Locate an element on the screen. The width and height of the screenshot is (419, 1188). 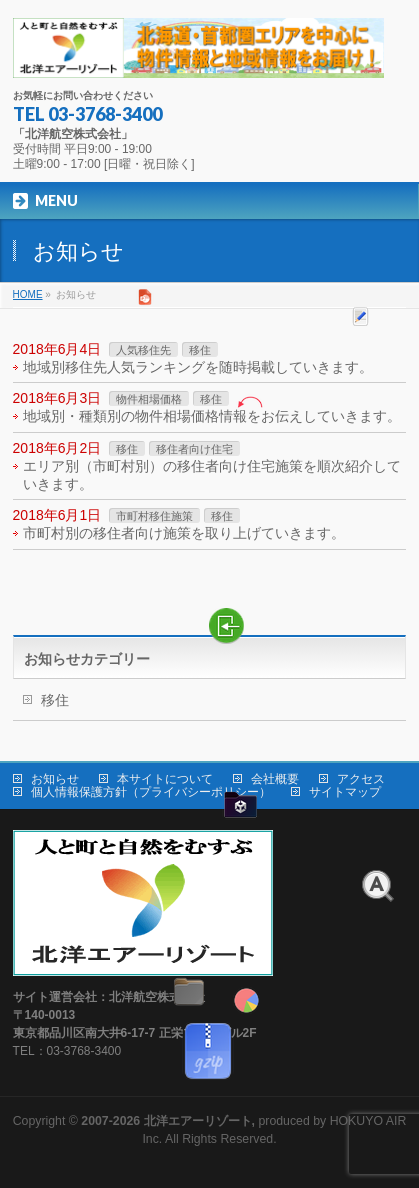
open the text editor app is located at coordinates (360, 316).